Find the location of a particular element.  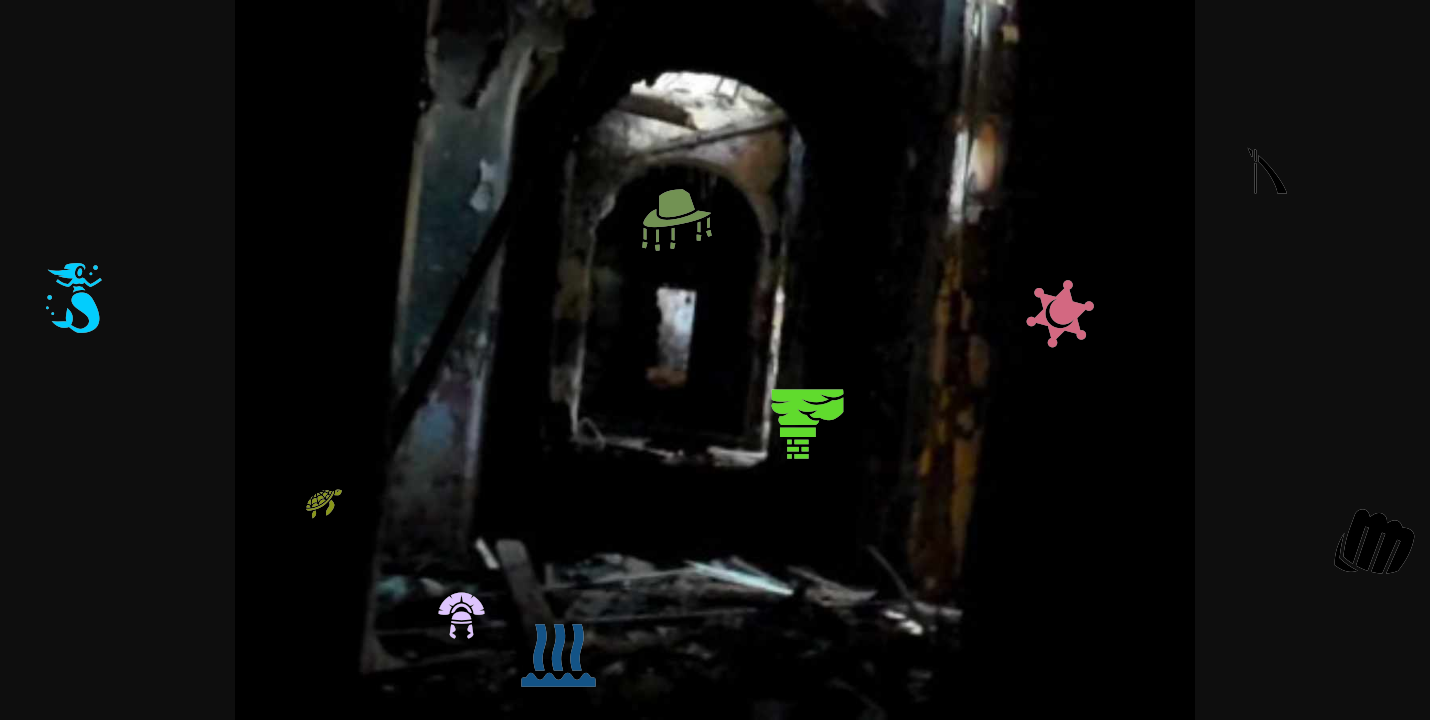

select australian or outback themed character is located at coordinates (677, 220).